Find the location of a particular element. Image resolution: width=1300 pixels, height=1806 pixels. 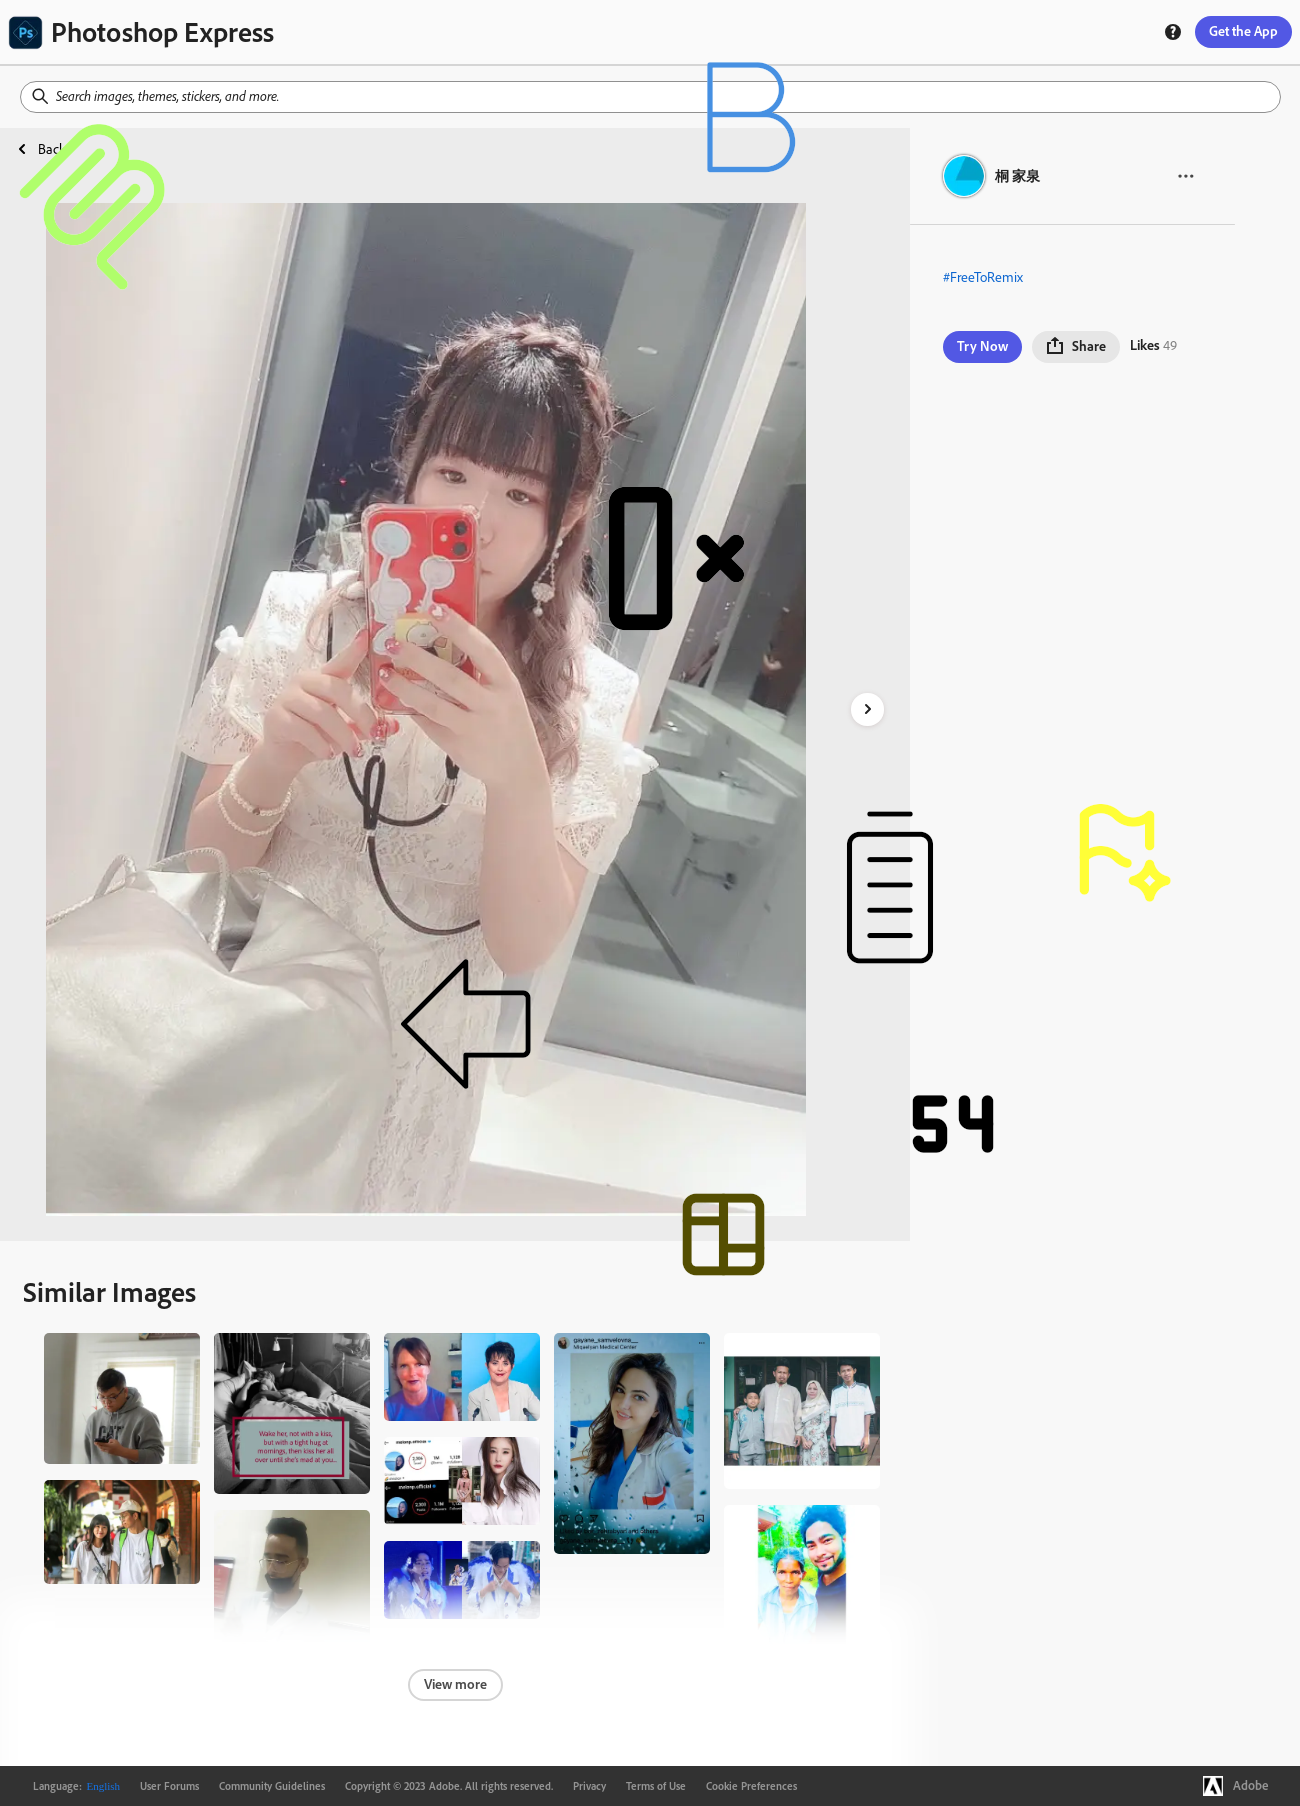

go back to the previous screen is located at coordinates (471, 1024).